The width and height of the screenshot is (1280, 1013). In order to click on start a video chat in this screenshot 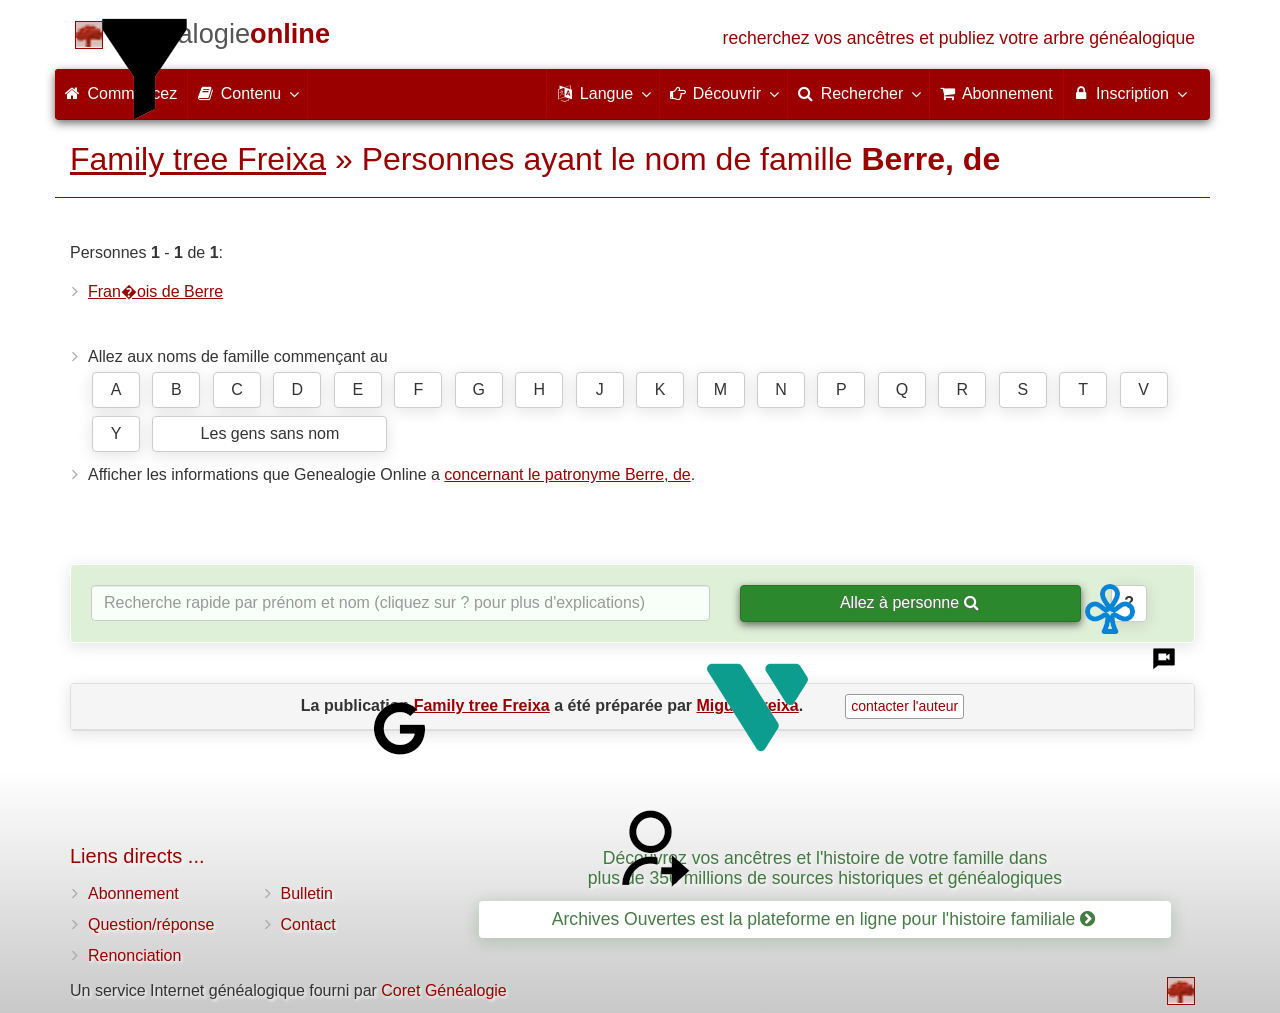, I will do `click(1164, 658)`.